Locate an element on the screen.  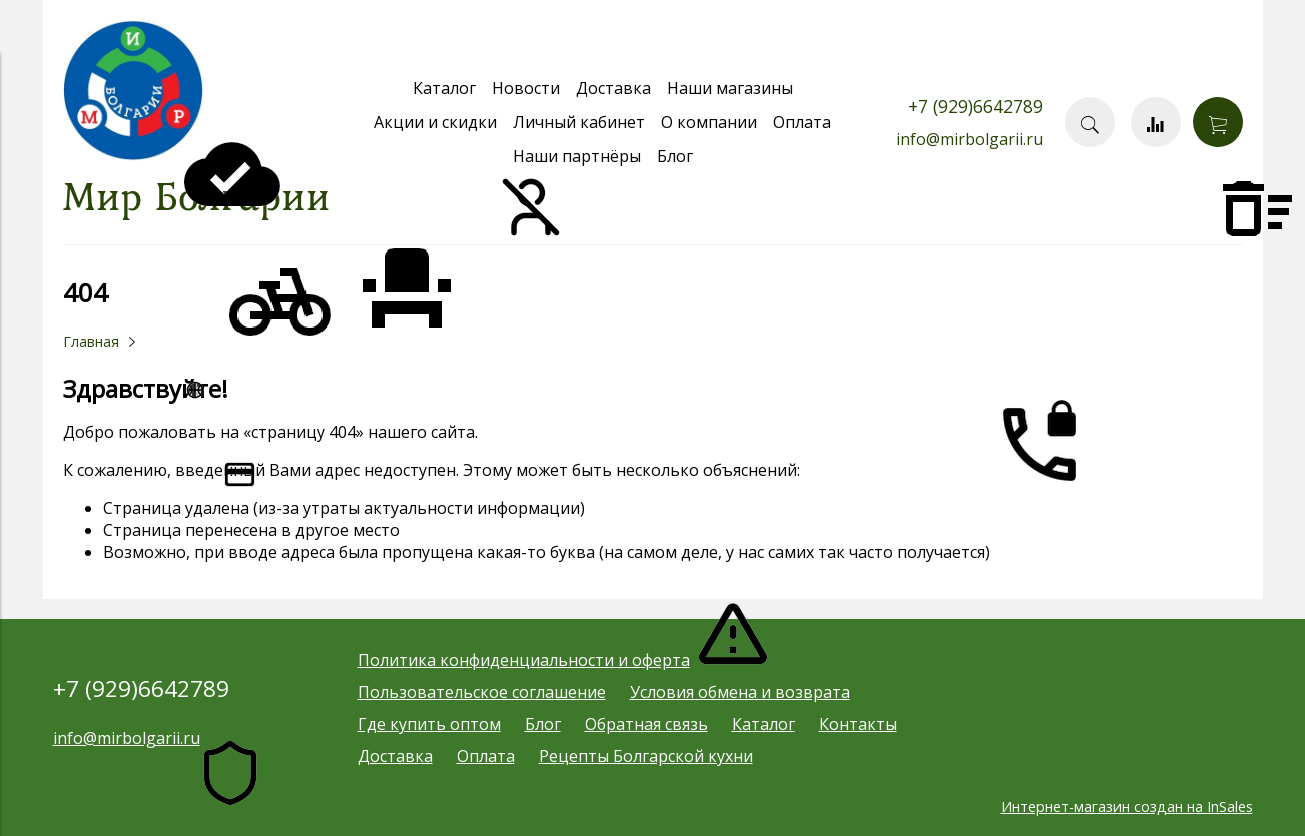
access security settings is located at coordinates (230, 773).